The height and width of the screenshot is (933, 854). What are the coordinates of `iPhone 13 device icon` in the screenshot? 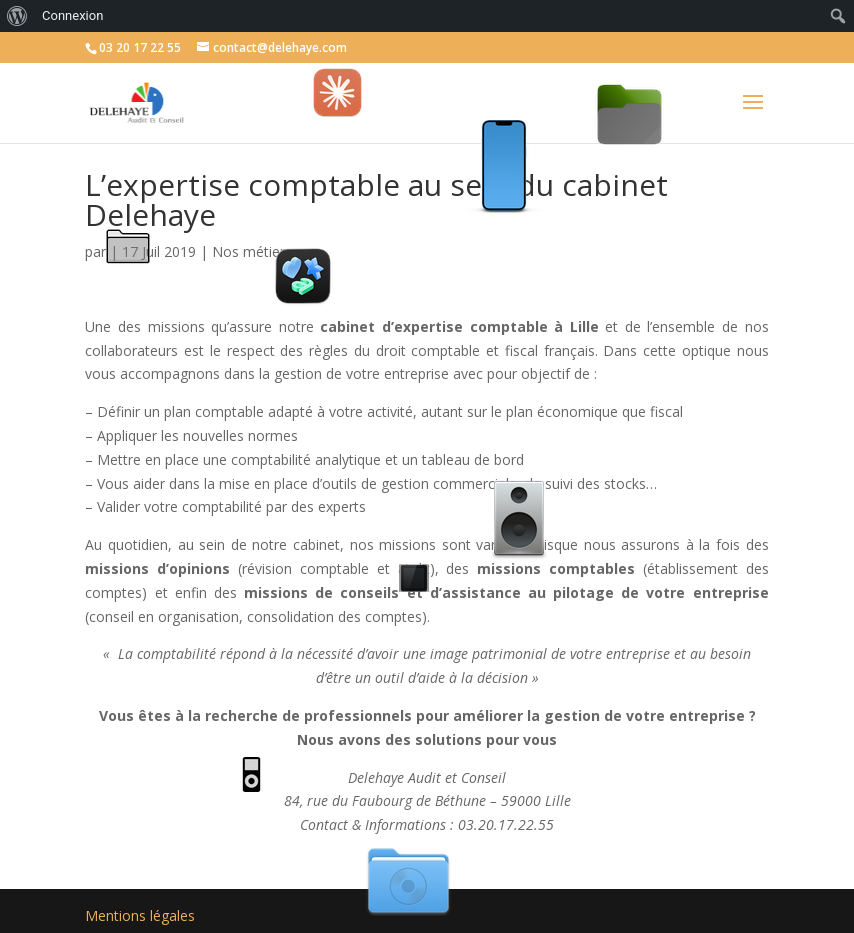 It's located at (504, 167).